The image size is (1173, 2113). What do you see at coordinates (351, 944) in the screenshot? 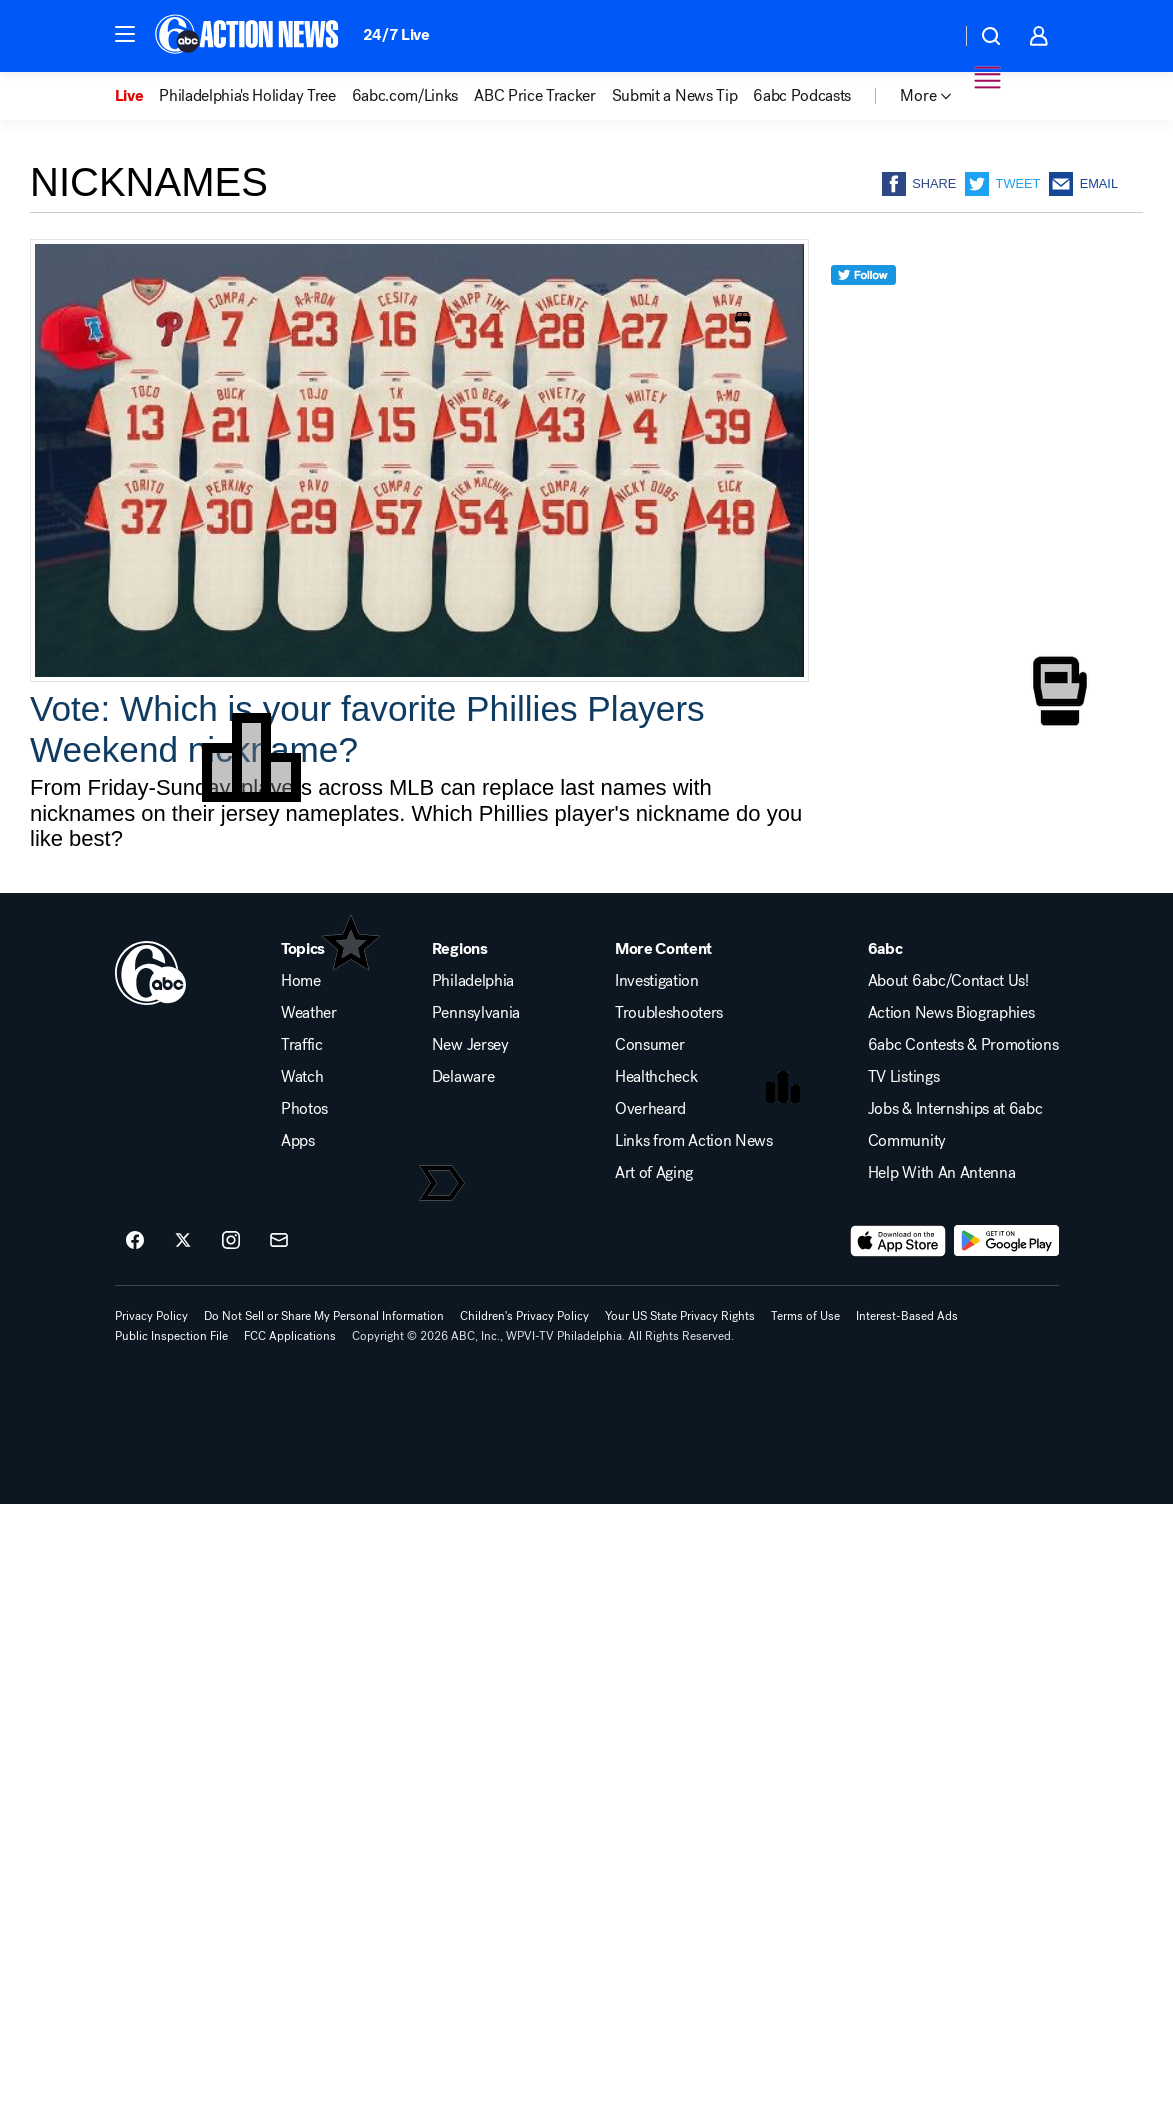
I see `add to favorites` at bounding box center [351, 944].